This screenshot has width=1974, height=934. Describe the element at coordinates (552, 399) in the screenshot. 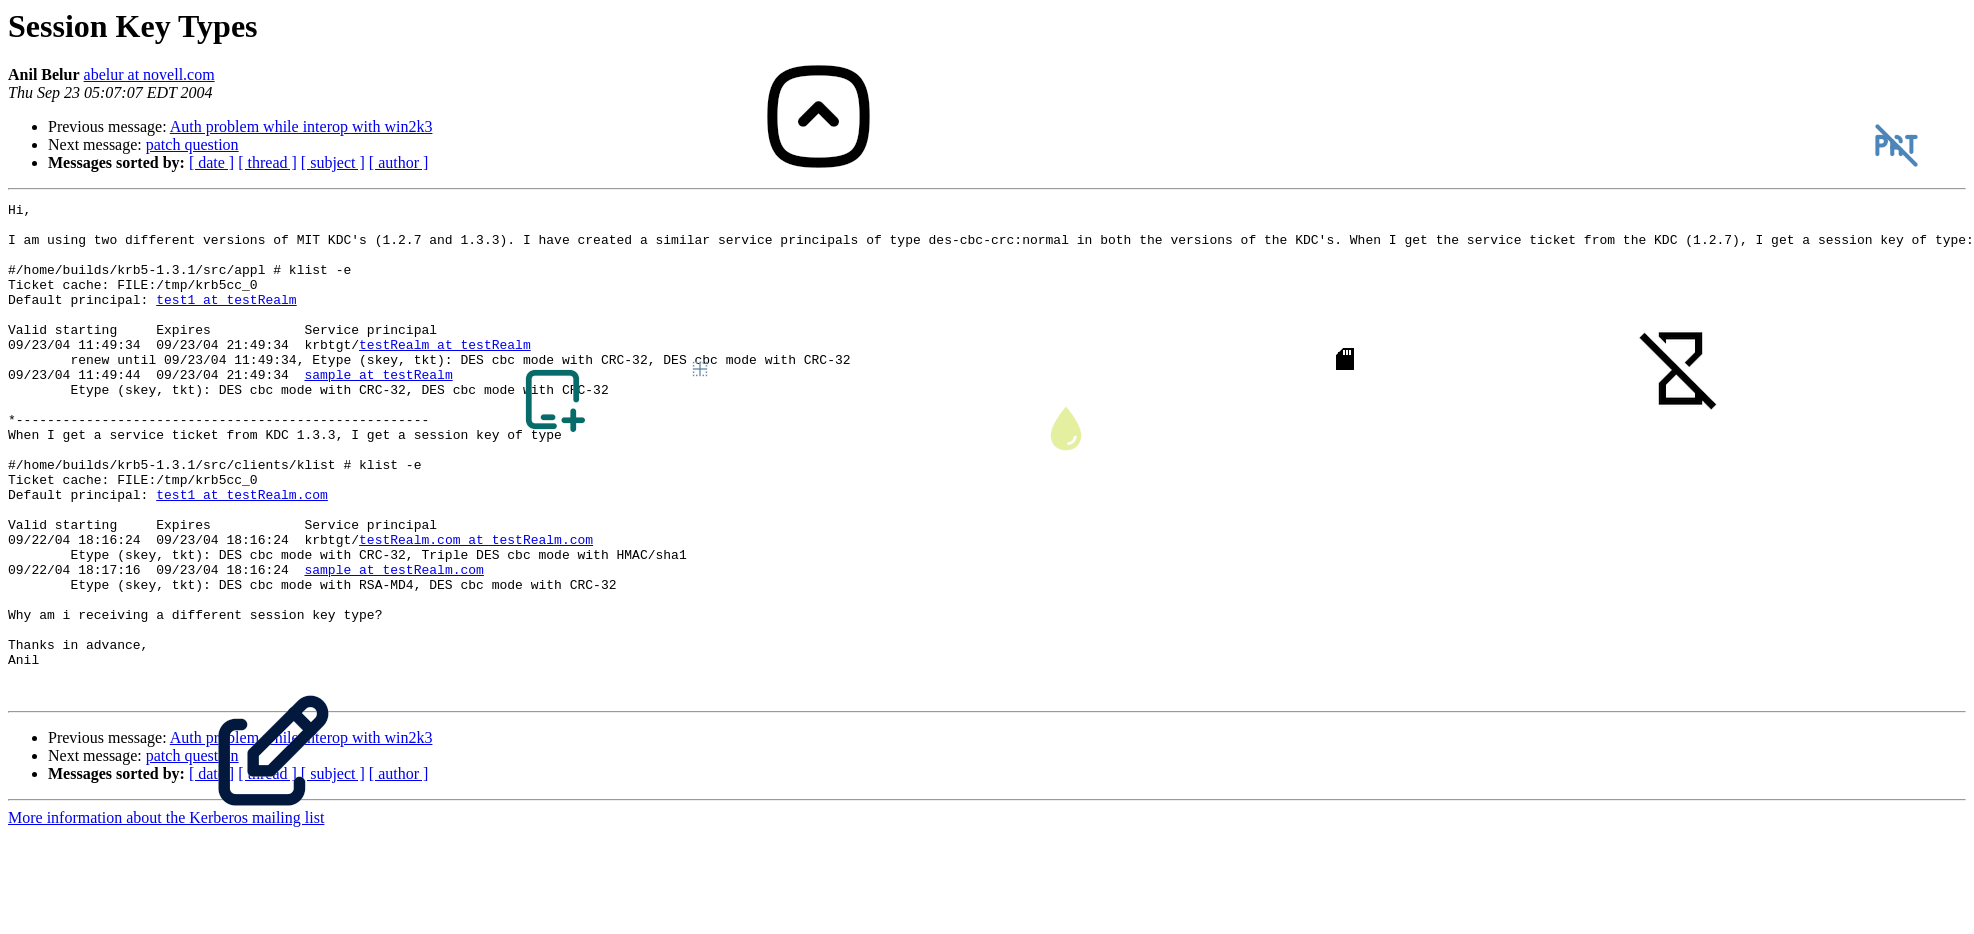

I see `add a new iPad device` at that location.